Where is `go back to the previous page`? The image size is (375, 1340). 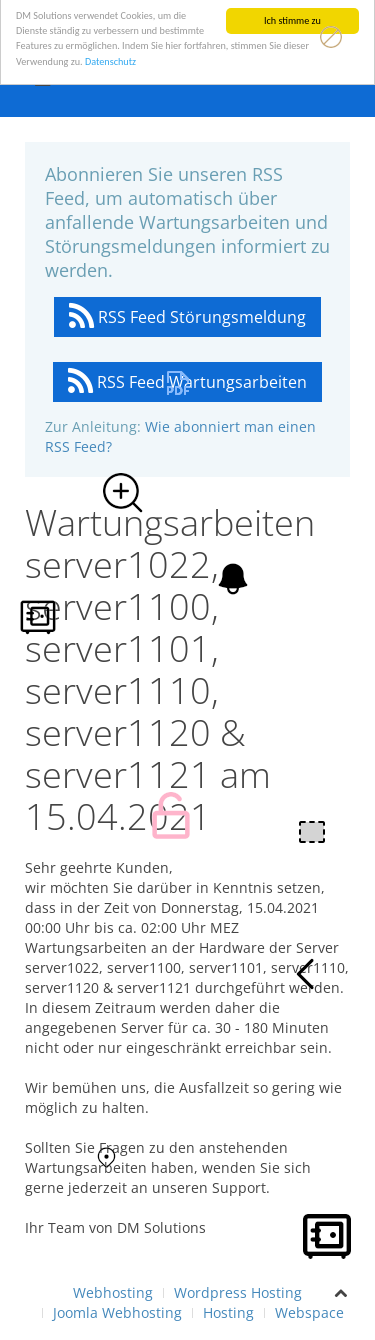 go back to the previous page is located at coordinates (306, 974).